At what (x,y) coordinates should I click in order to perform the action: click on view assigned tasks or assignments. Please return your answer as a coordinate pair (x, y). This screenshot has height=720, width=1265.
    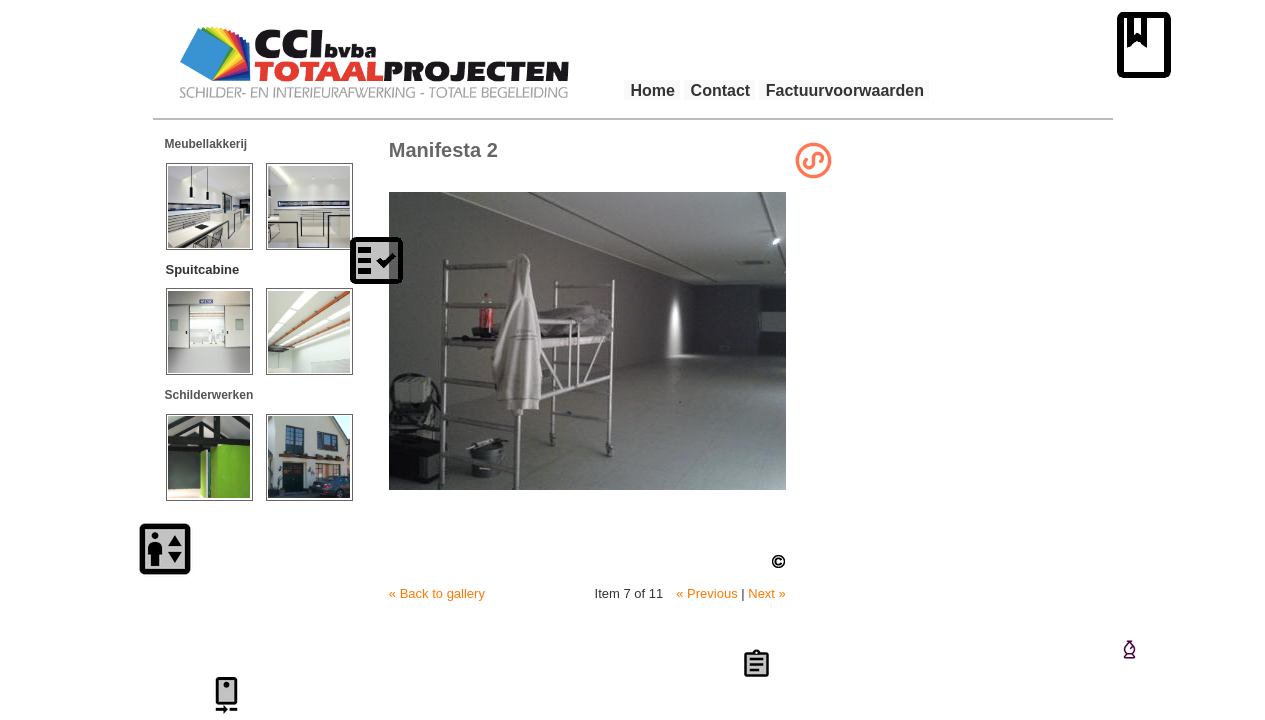
    Looking at the image, I should click on (756, 664).